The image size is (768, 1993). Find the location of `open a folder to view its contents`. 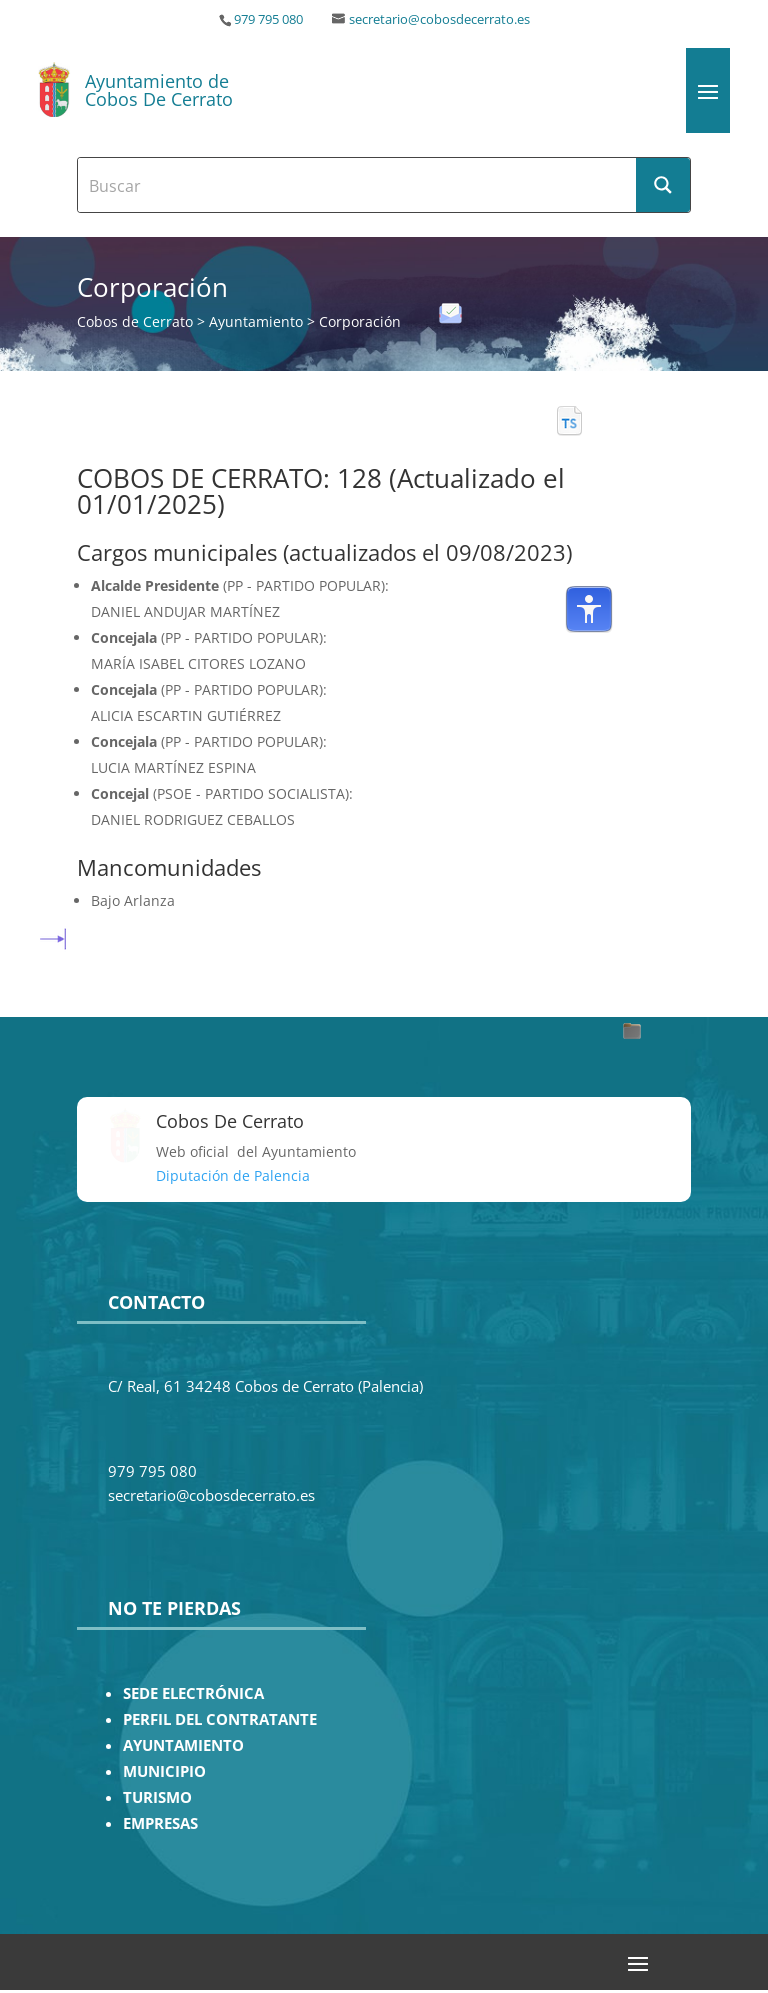

open a folder to view its contents is located at coordinates (632, 1031).